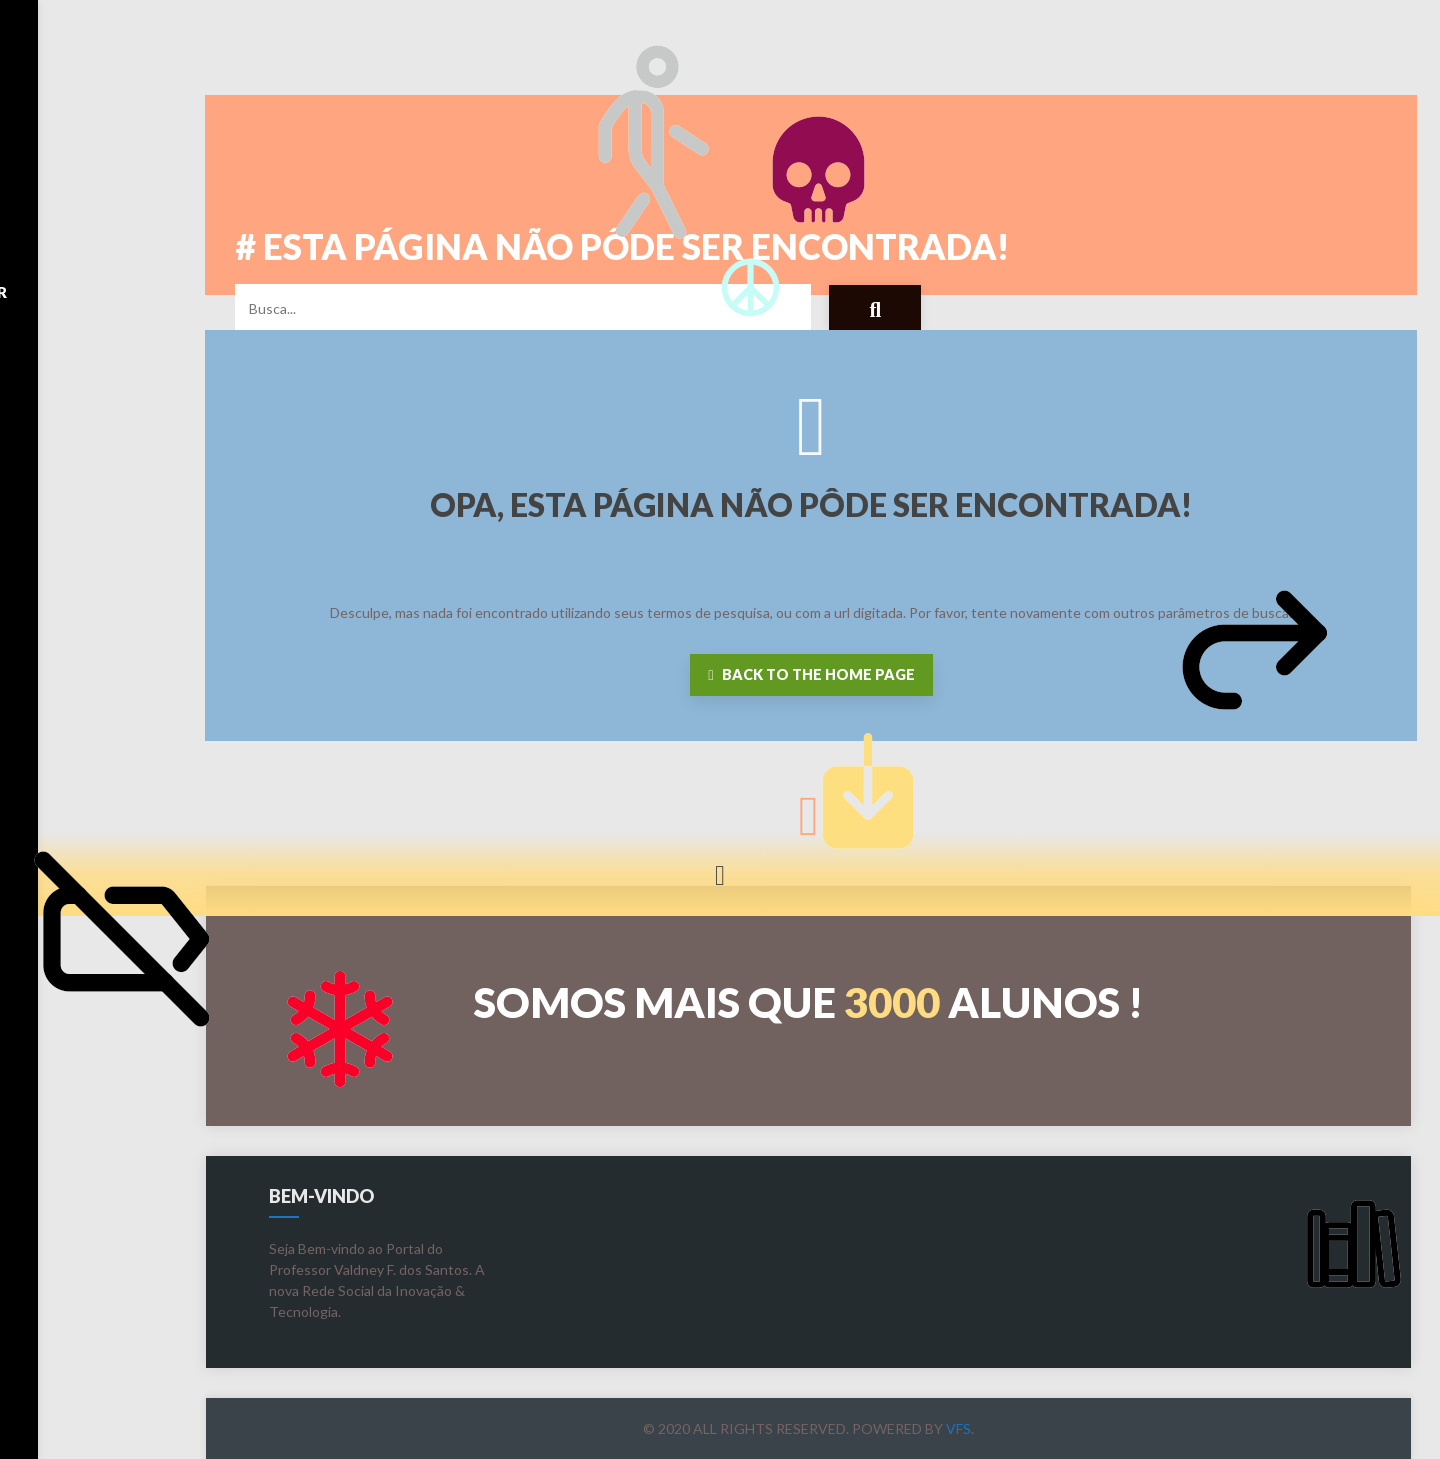  I want to click on select walking directions, so click(656, 141).